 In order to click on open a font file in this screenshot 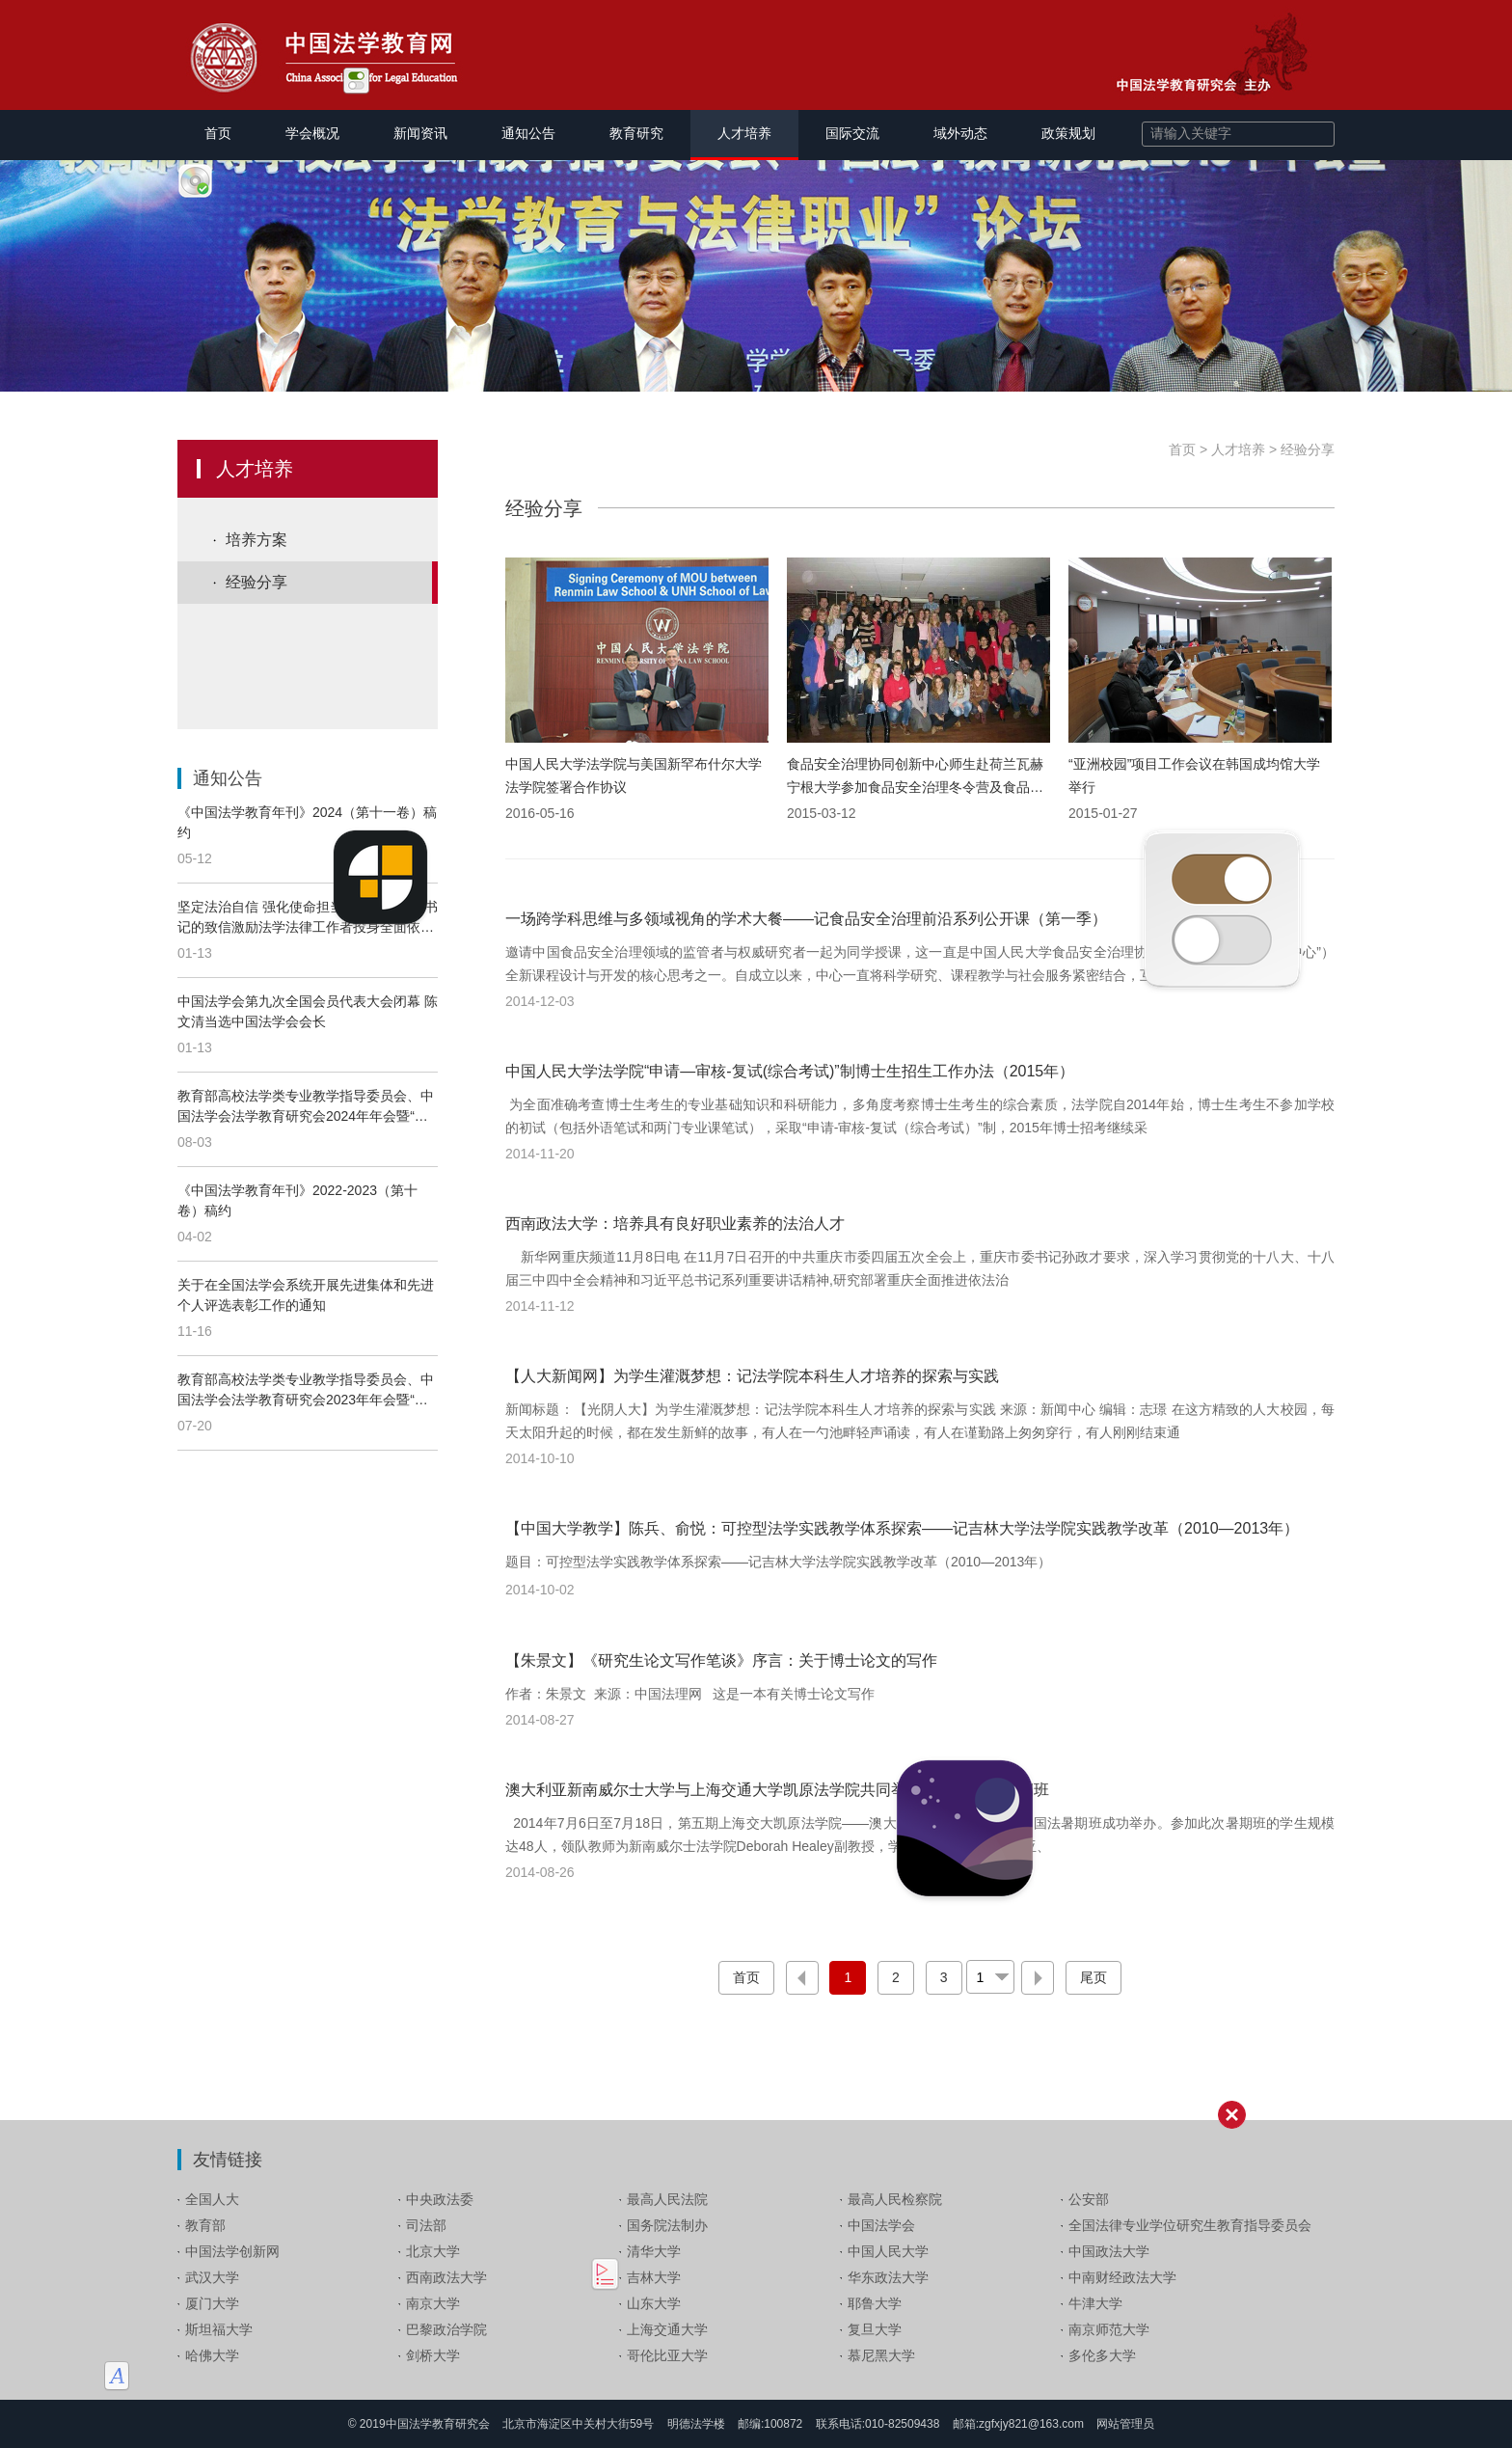, I will do `click(117, 2376)`.